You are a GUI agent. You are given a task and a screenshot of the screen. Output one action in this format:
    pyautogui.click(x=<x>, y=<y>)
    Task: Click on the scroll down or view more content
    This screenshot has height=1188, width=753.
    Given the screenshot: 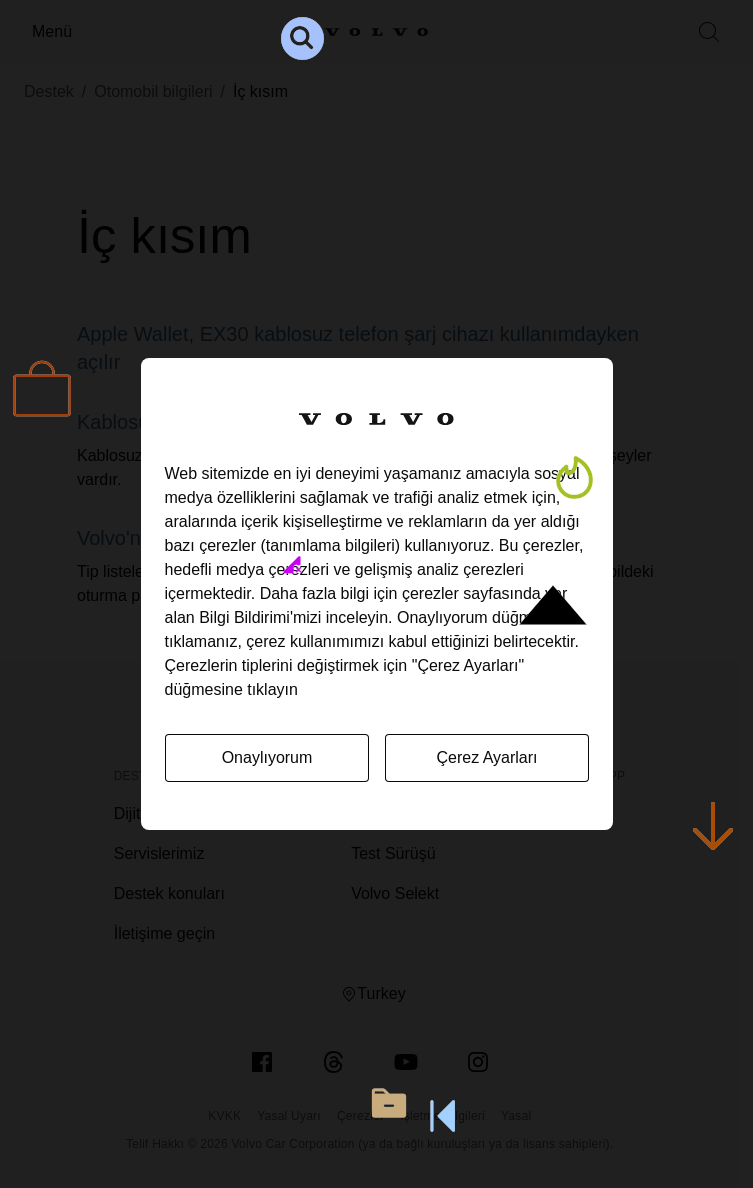 What is the action you would take?
    pyautogui.click(x=713, y=826)
    